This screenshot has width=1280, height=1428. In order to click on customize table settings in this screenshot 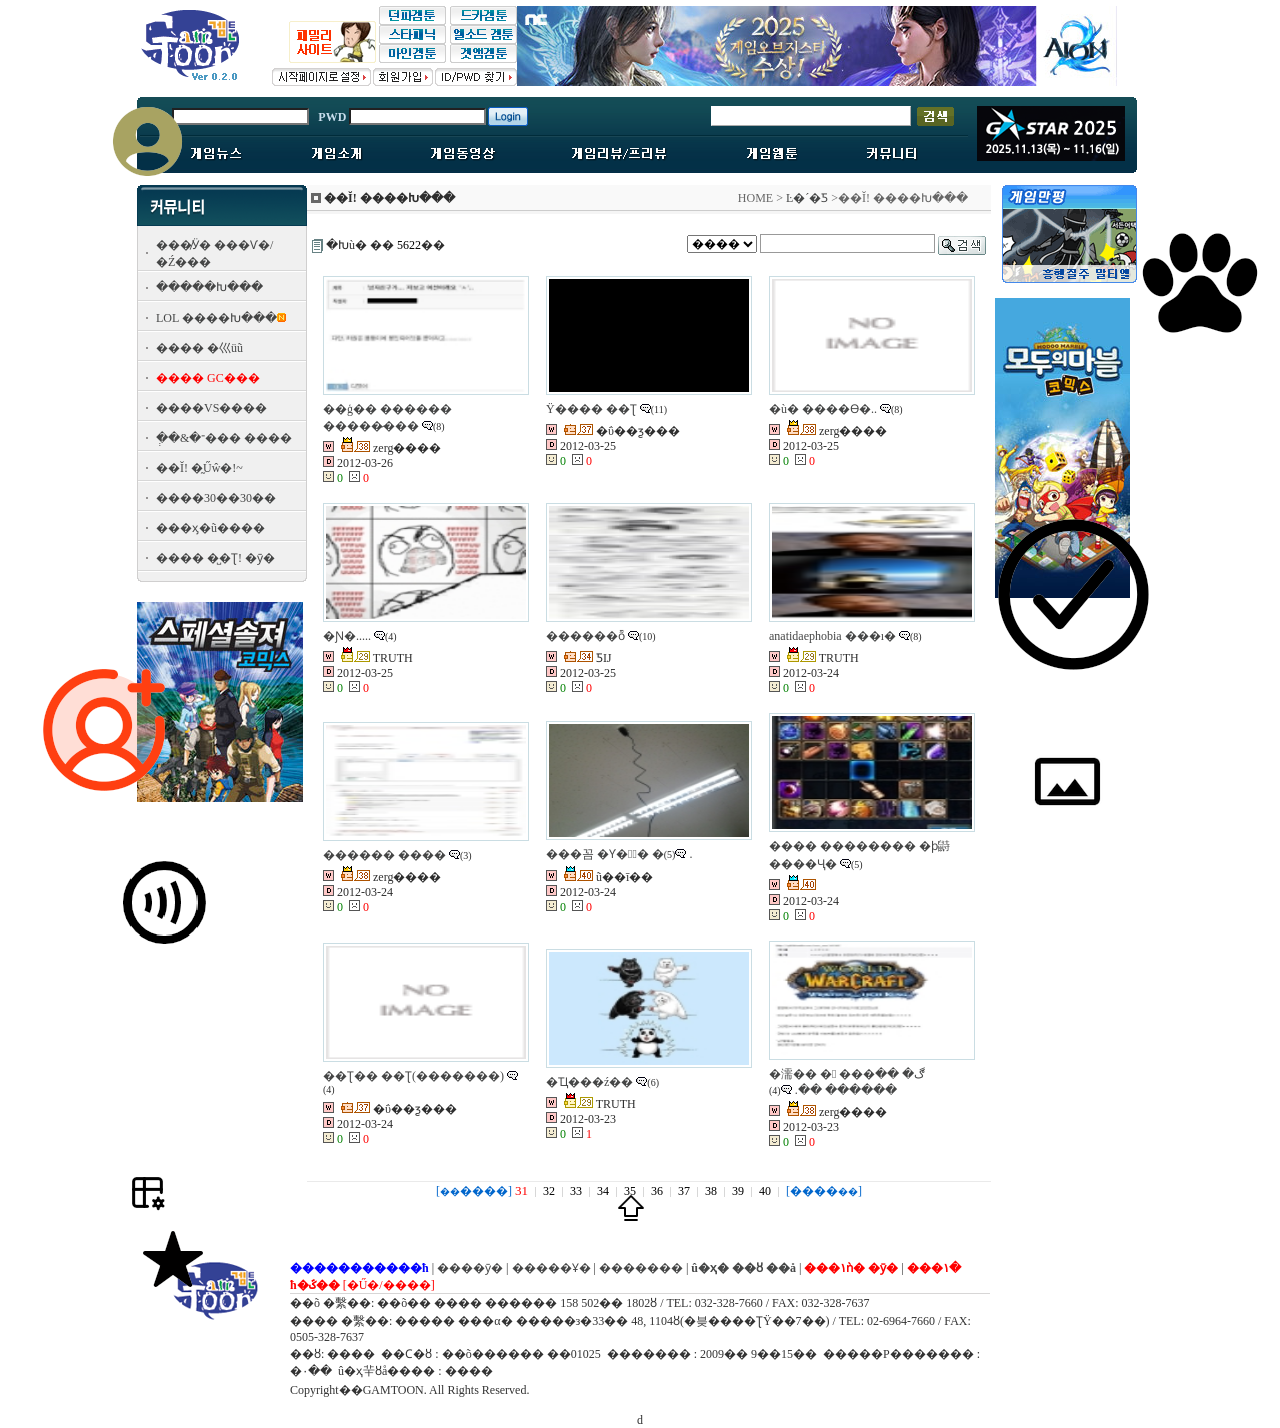, I will do `click(147, 1192)`.